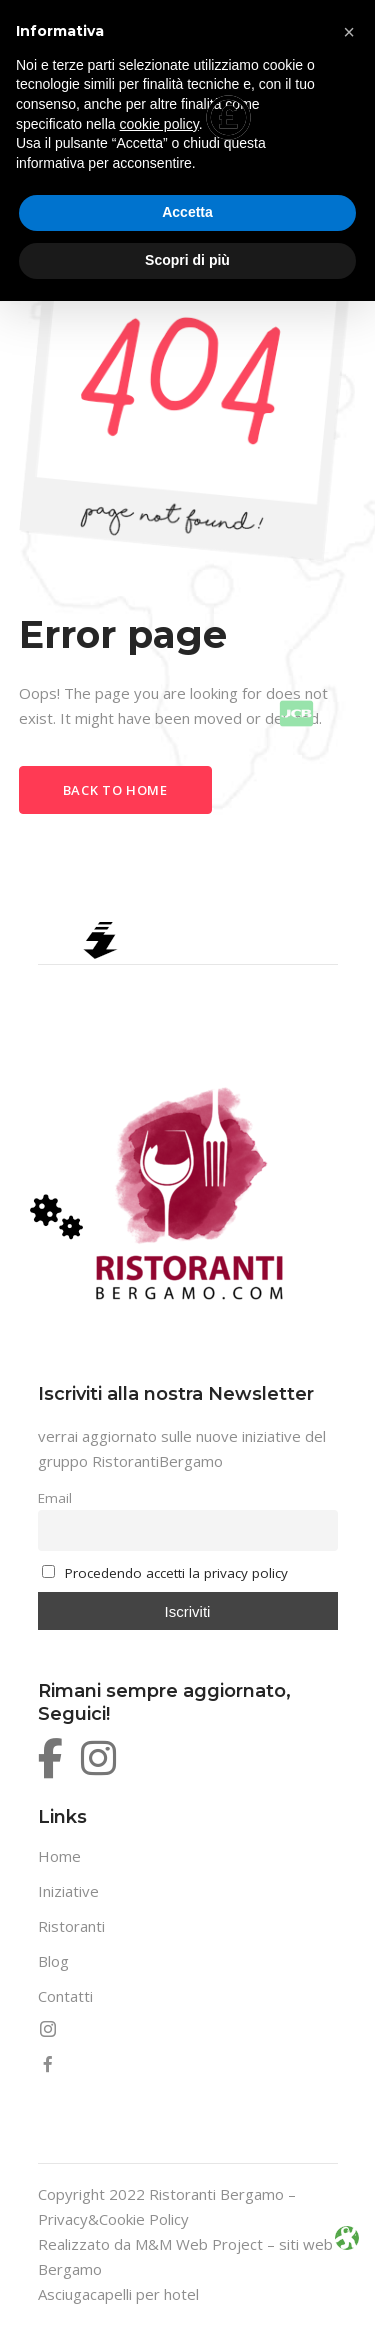  Describe the element at coordinates (296, 713) in the screenshot. I see `pay with JCB credit card` at that location.